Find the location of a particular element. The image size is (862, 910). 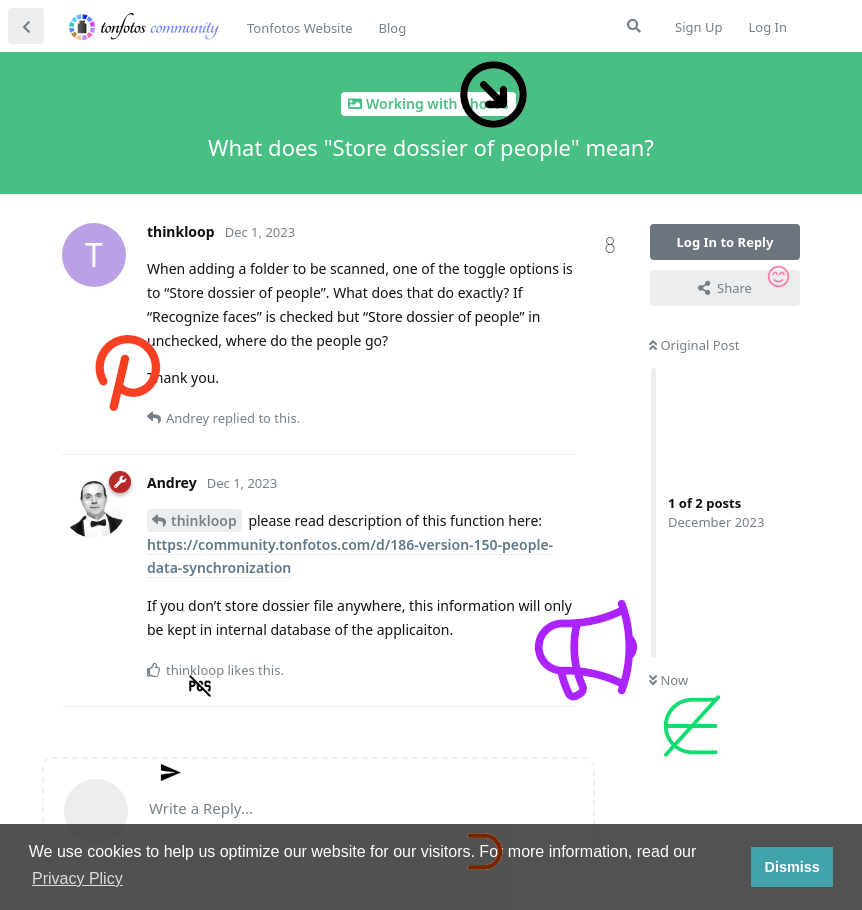

add a positive reaction or emoji is located at coordinates (778, 276).